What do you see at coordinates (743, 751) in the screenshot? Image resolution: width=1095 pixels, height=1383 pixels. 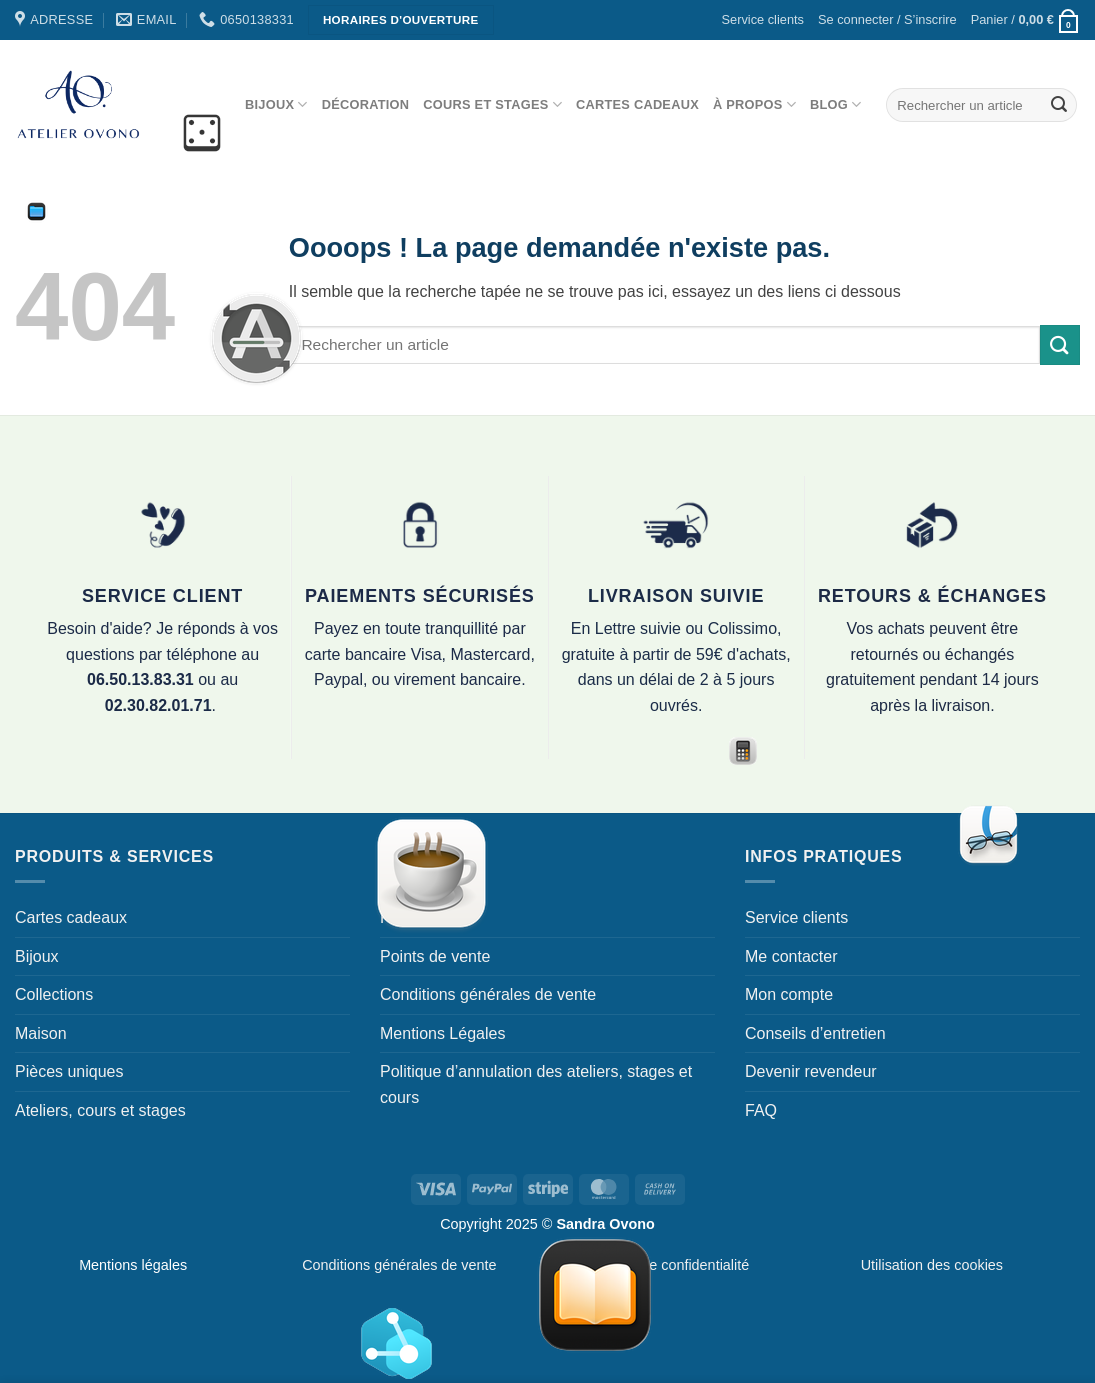 I see `open the calculator app` at bounding box center [743, 751].